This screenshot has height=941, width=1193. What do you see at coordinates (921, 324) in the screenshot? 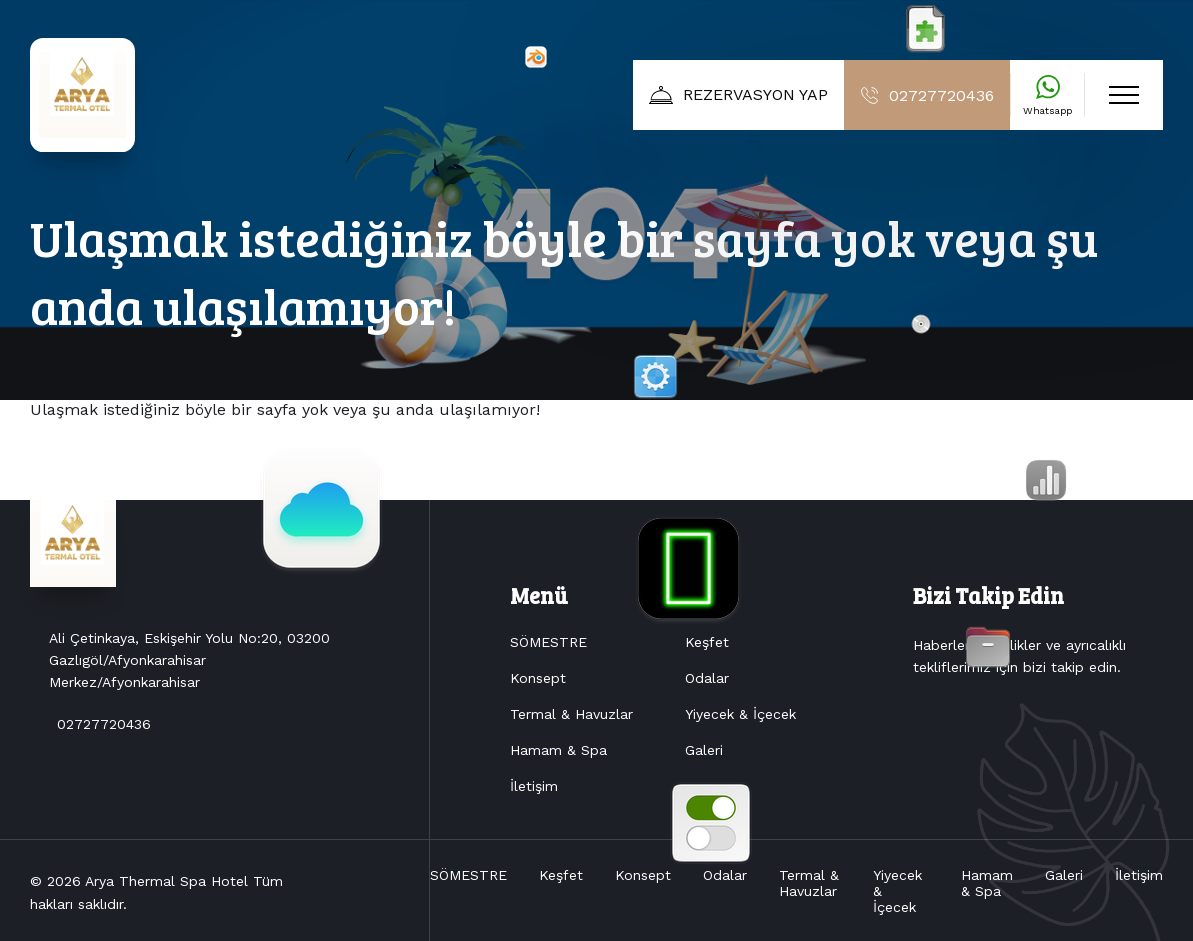
I see `indicates a DVD+R disc drive or media` at bounding box center [921, 324].